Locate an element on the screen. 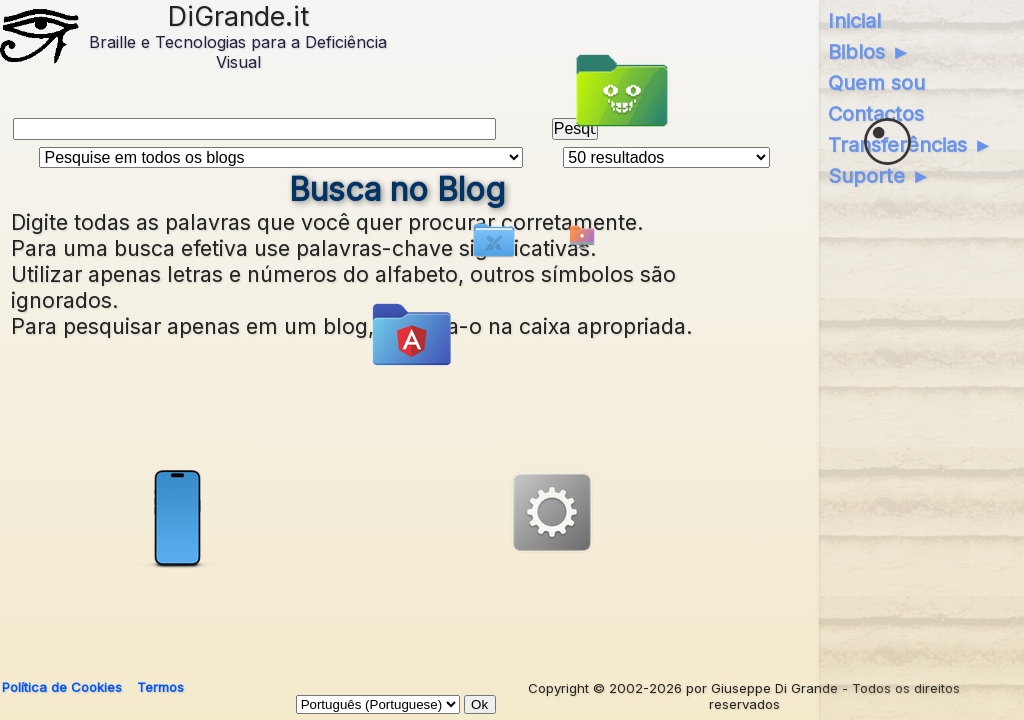 The height and width of the screenshot is (720, 1024). open mac desktop files folder is located at coordinates (582, 236).